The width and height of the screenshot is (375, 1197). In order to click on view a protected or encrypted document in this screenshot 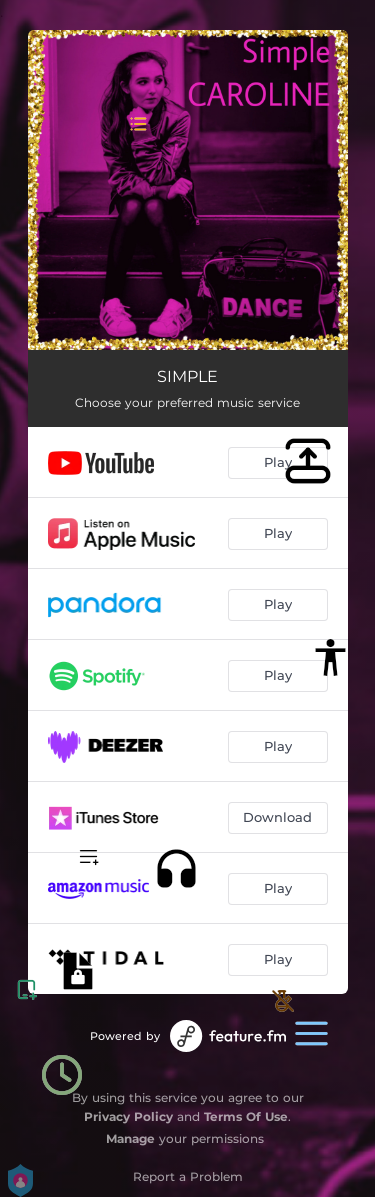, I will do `click(78, 971)`.